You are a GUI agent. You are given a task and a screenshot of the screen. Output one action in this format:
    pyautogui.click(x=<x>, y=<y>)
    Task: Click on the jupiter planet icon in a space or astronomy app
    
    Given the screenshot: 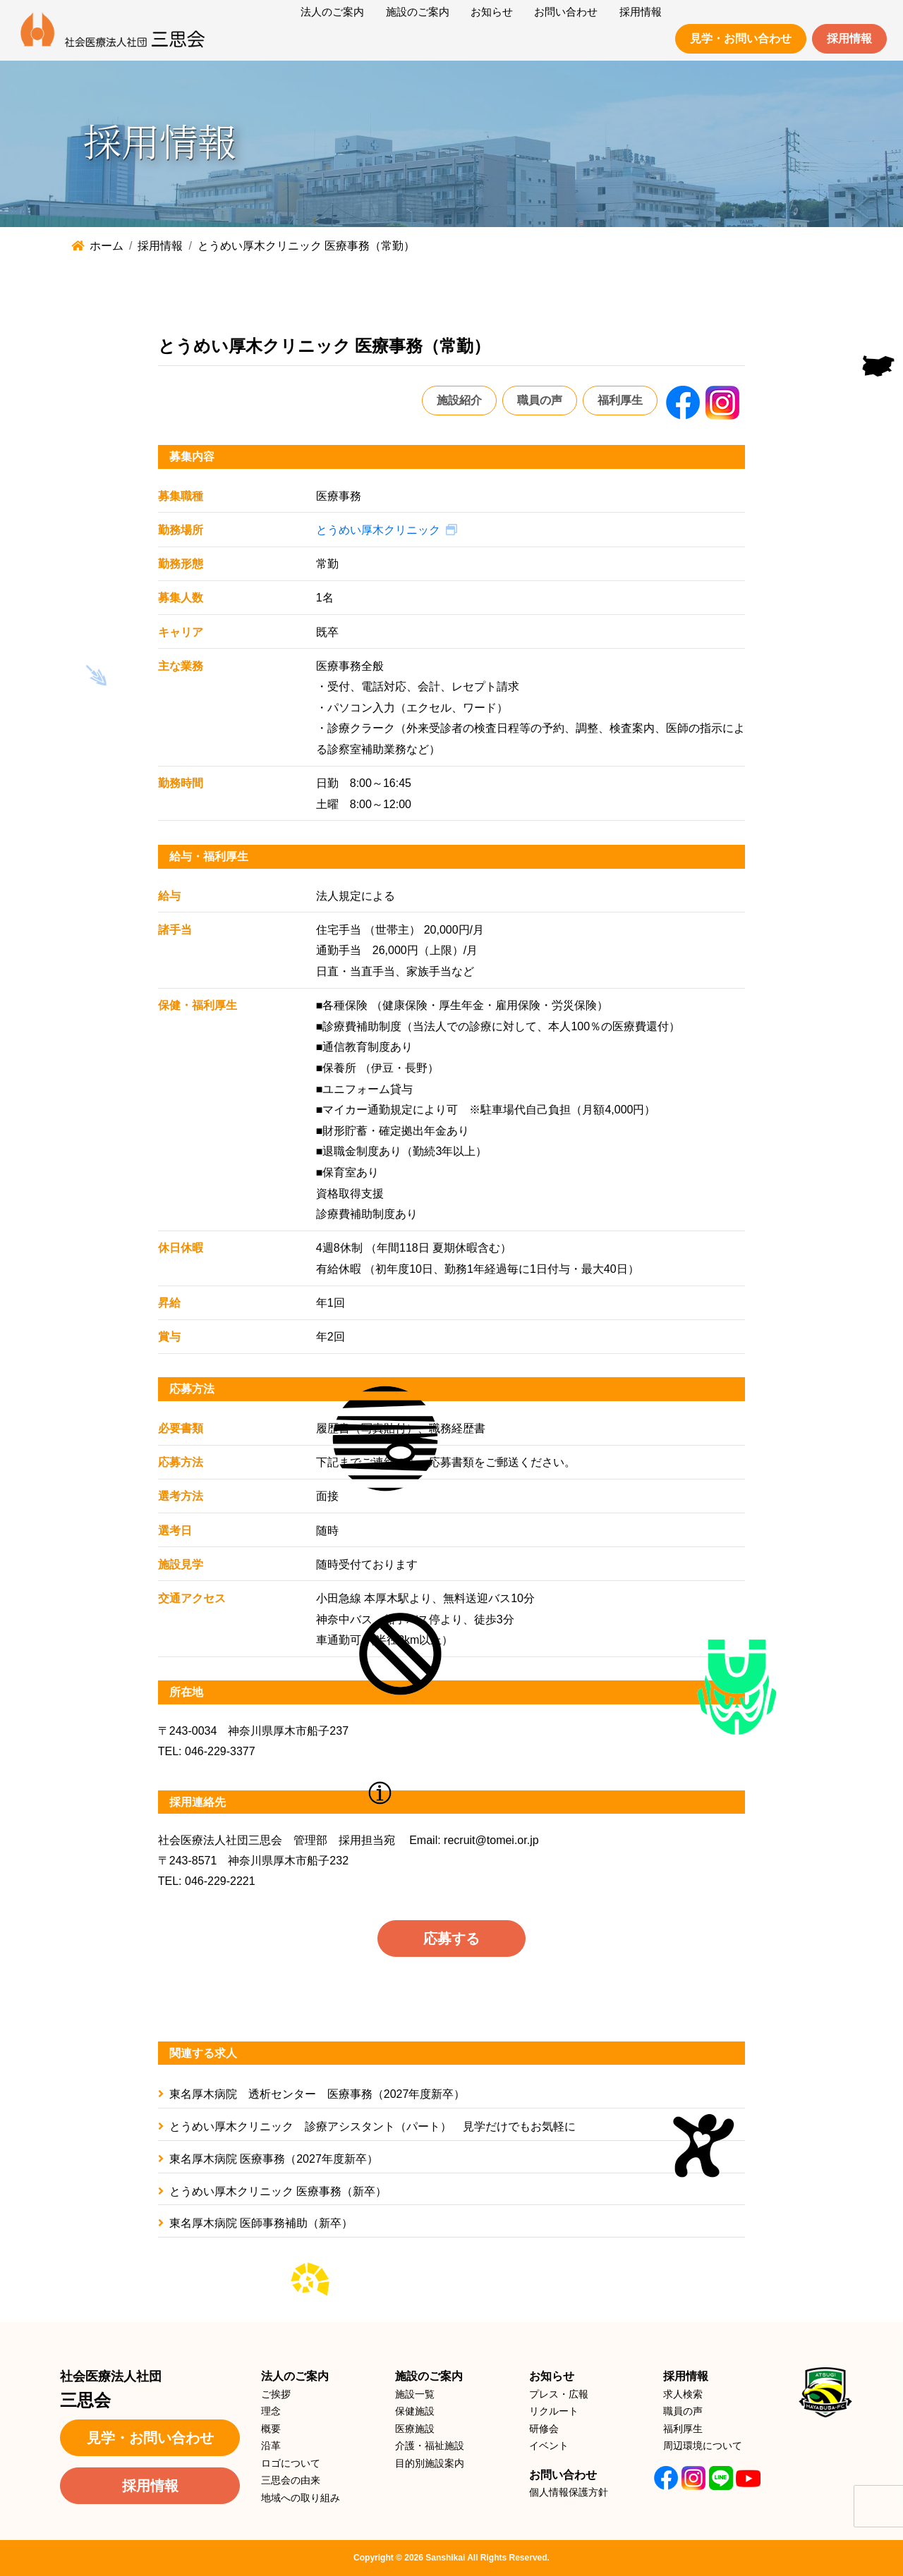 What is the action you would take?
    pyautogui.click(x=385, y=1439)
    